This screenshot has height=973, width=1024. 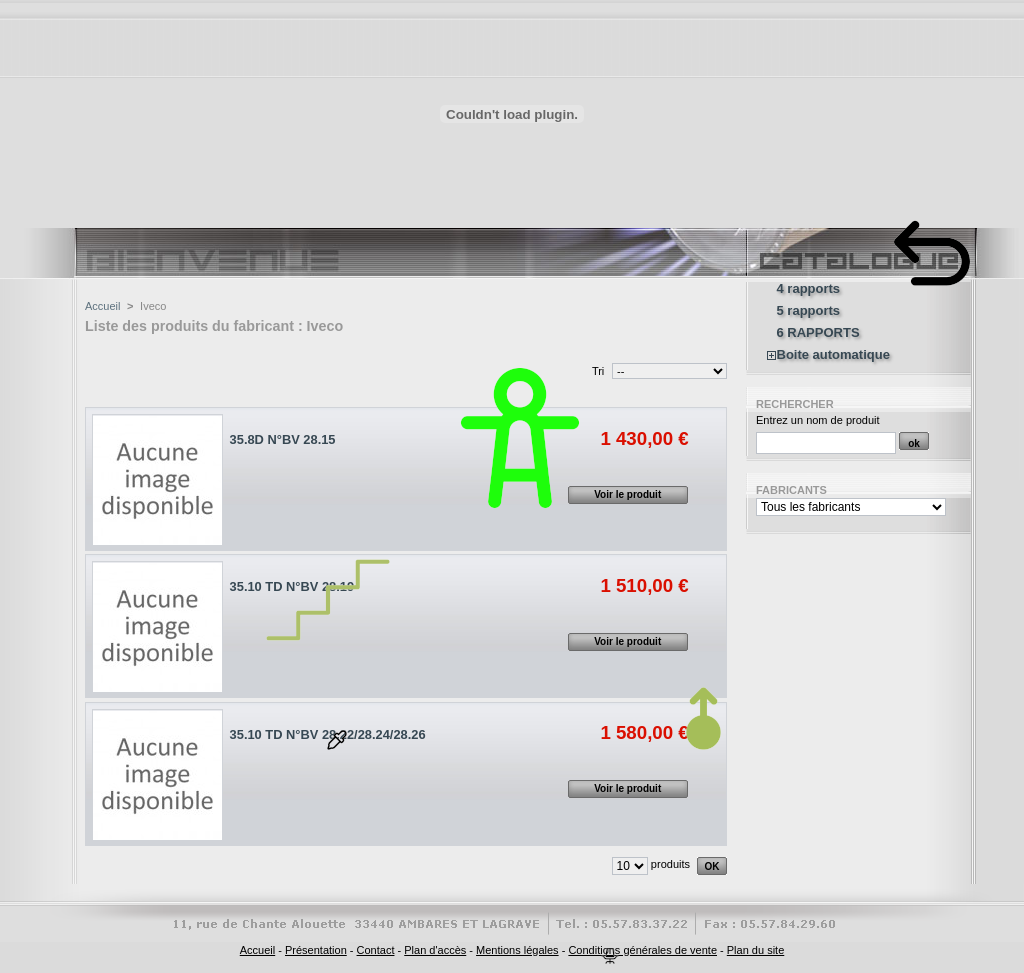 What do you see at coordinates (932, 256) in the screenshot?
I see `undo previous action` at bounding box center [932, 256].